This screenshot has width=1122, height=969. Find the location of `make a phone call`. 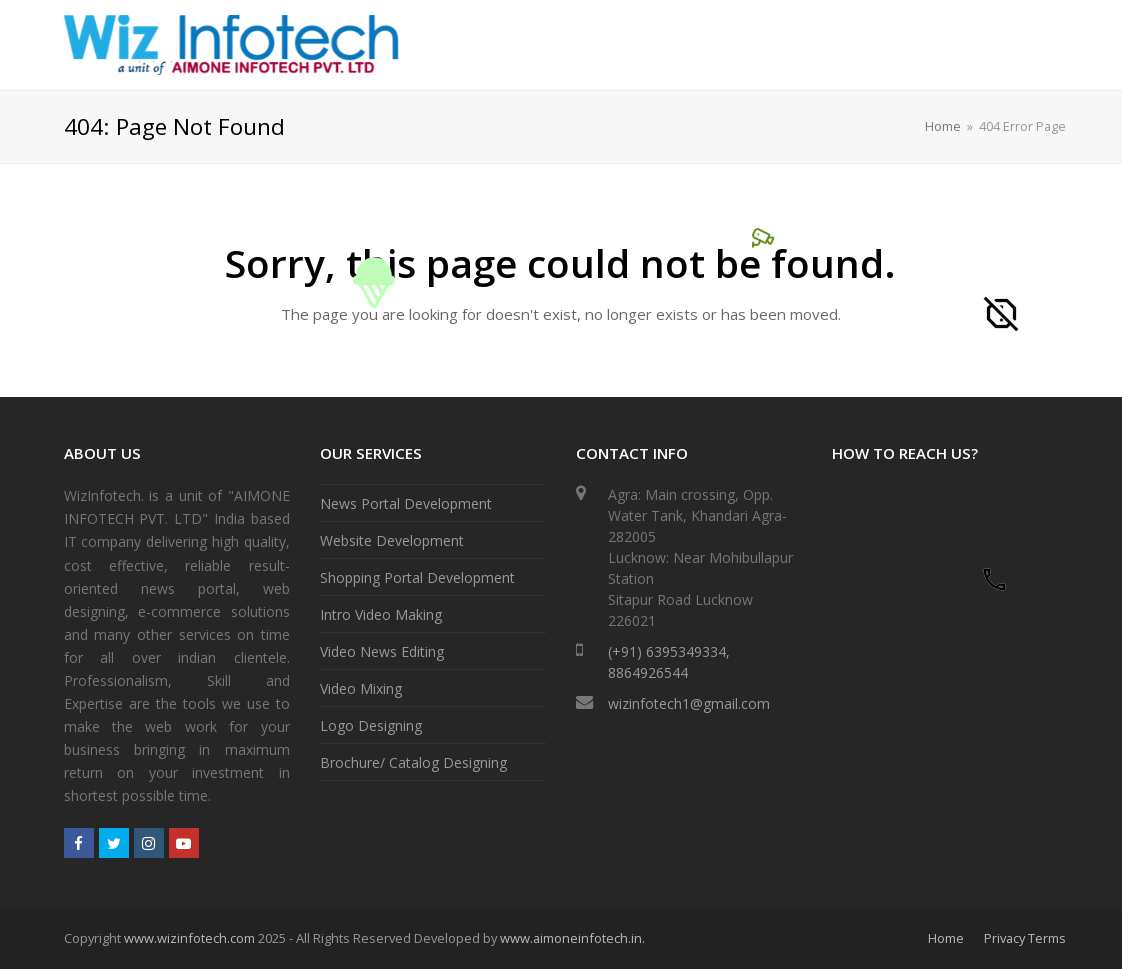

make a phone call is located at coordinates (994, 579).